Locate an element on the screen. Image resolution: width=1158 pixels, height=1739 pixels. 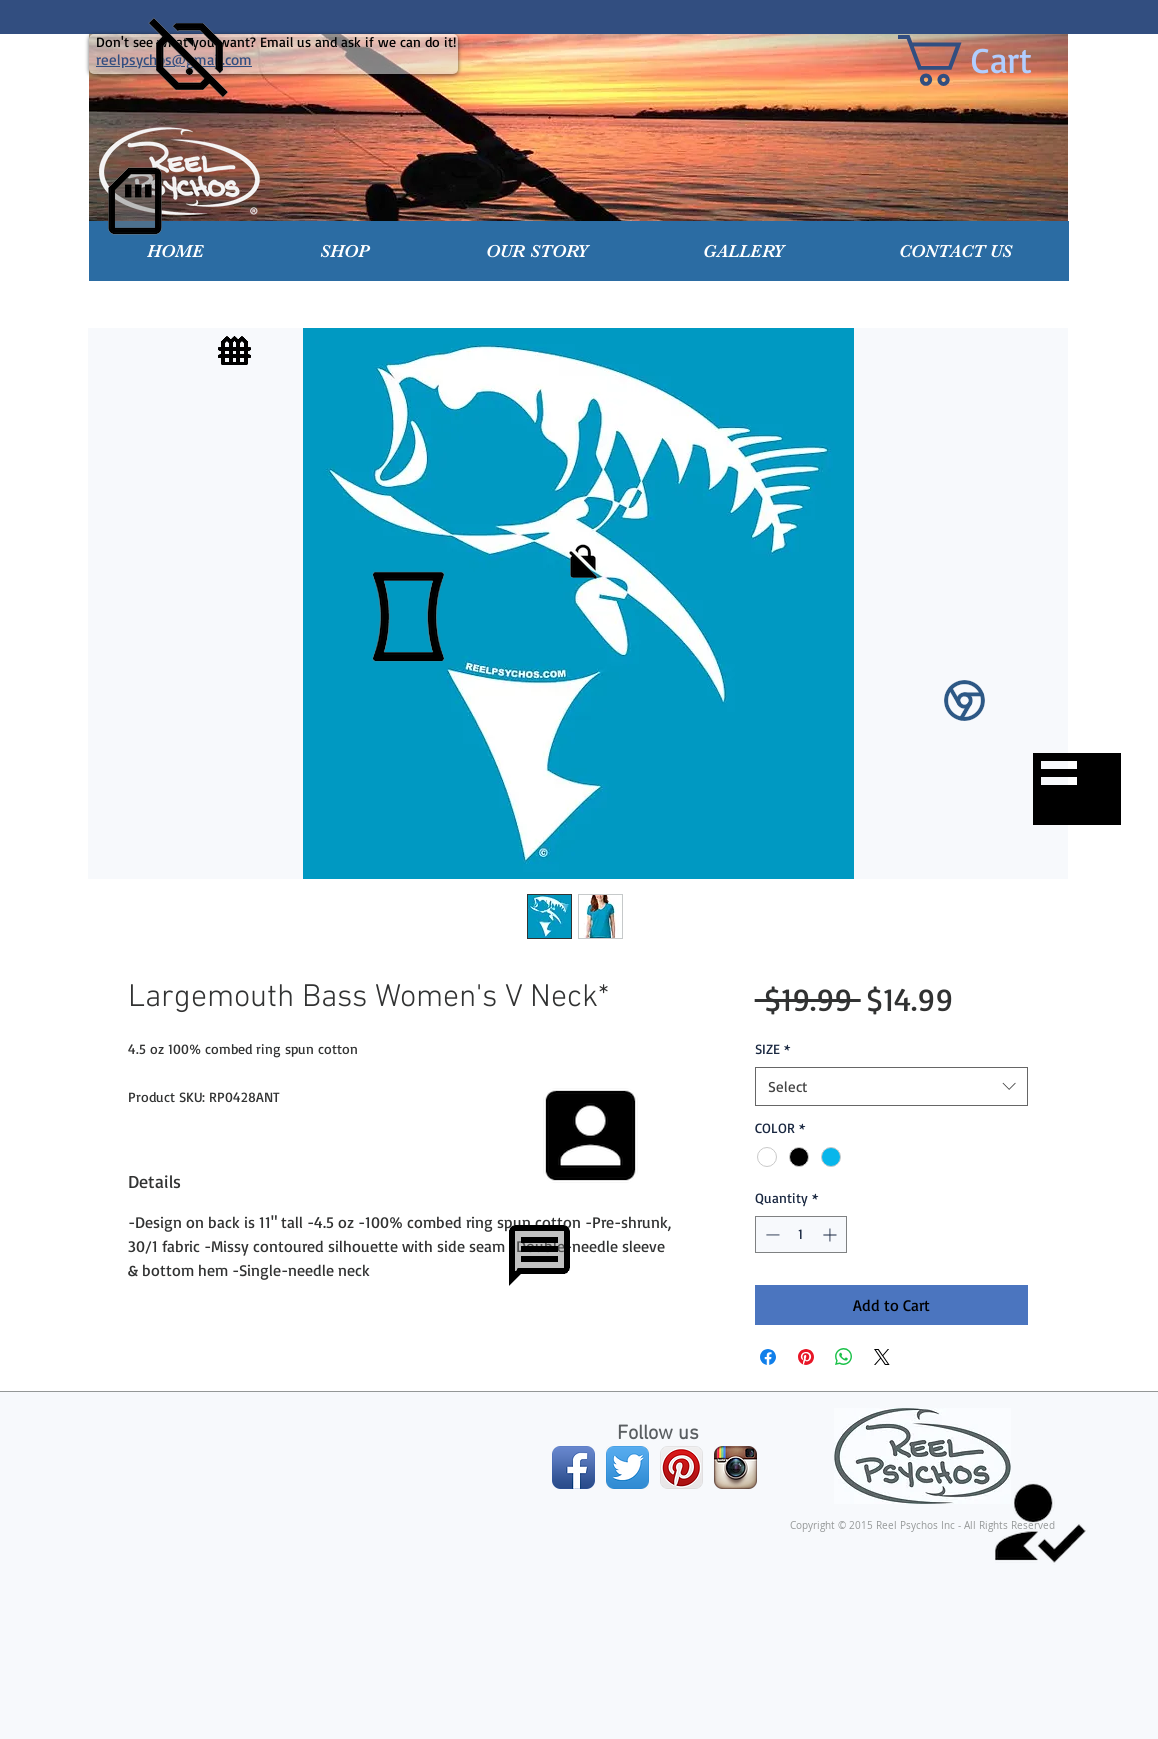
access your account or profile is located at coordinates (590, 1135).